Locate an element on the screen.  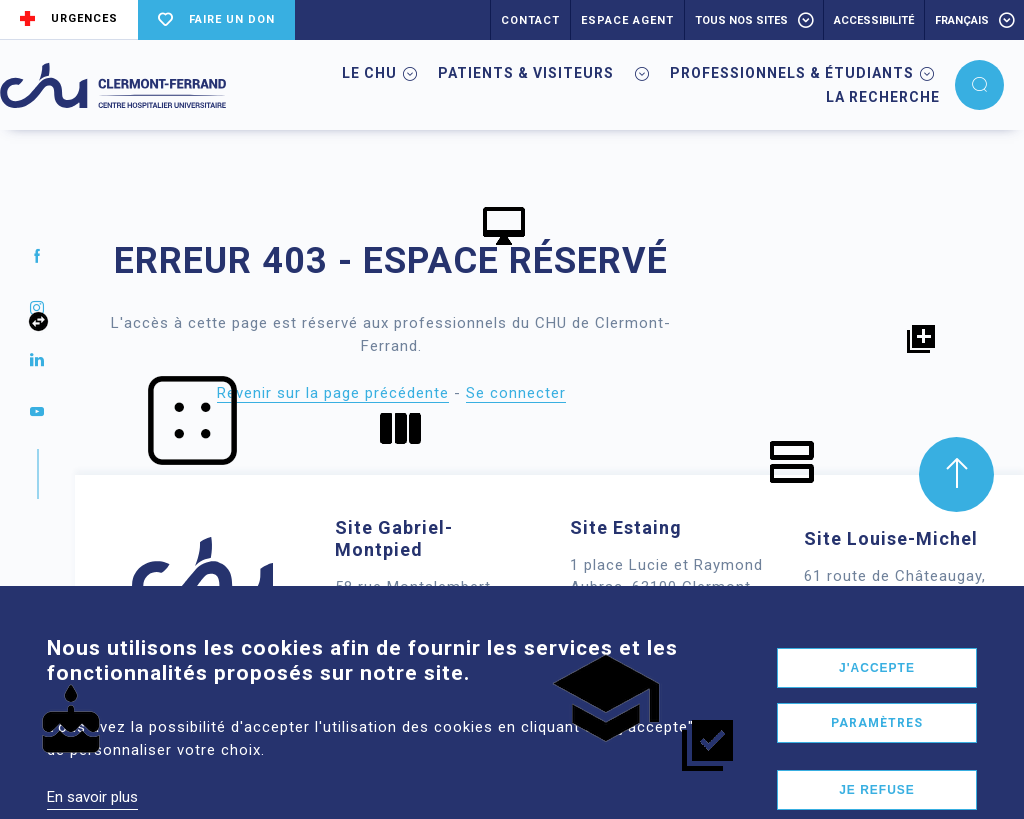
item successfully added to library is located at coordinates (707, 745).